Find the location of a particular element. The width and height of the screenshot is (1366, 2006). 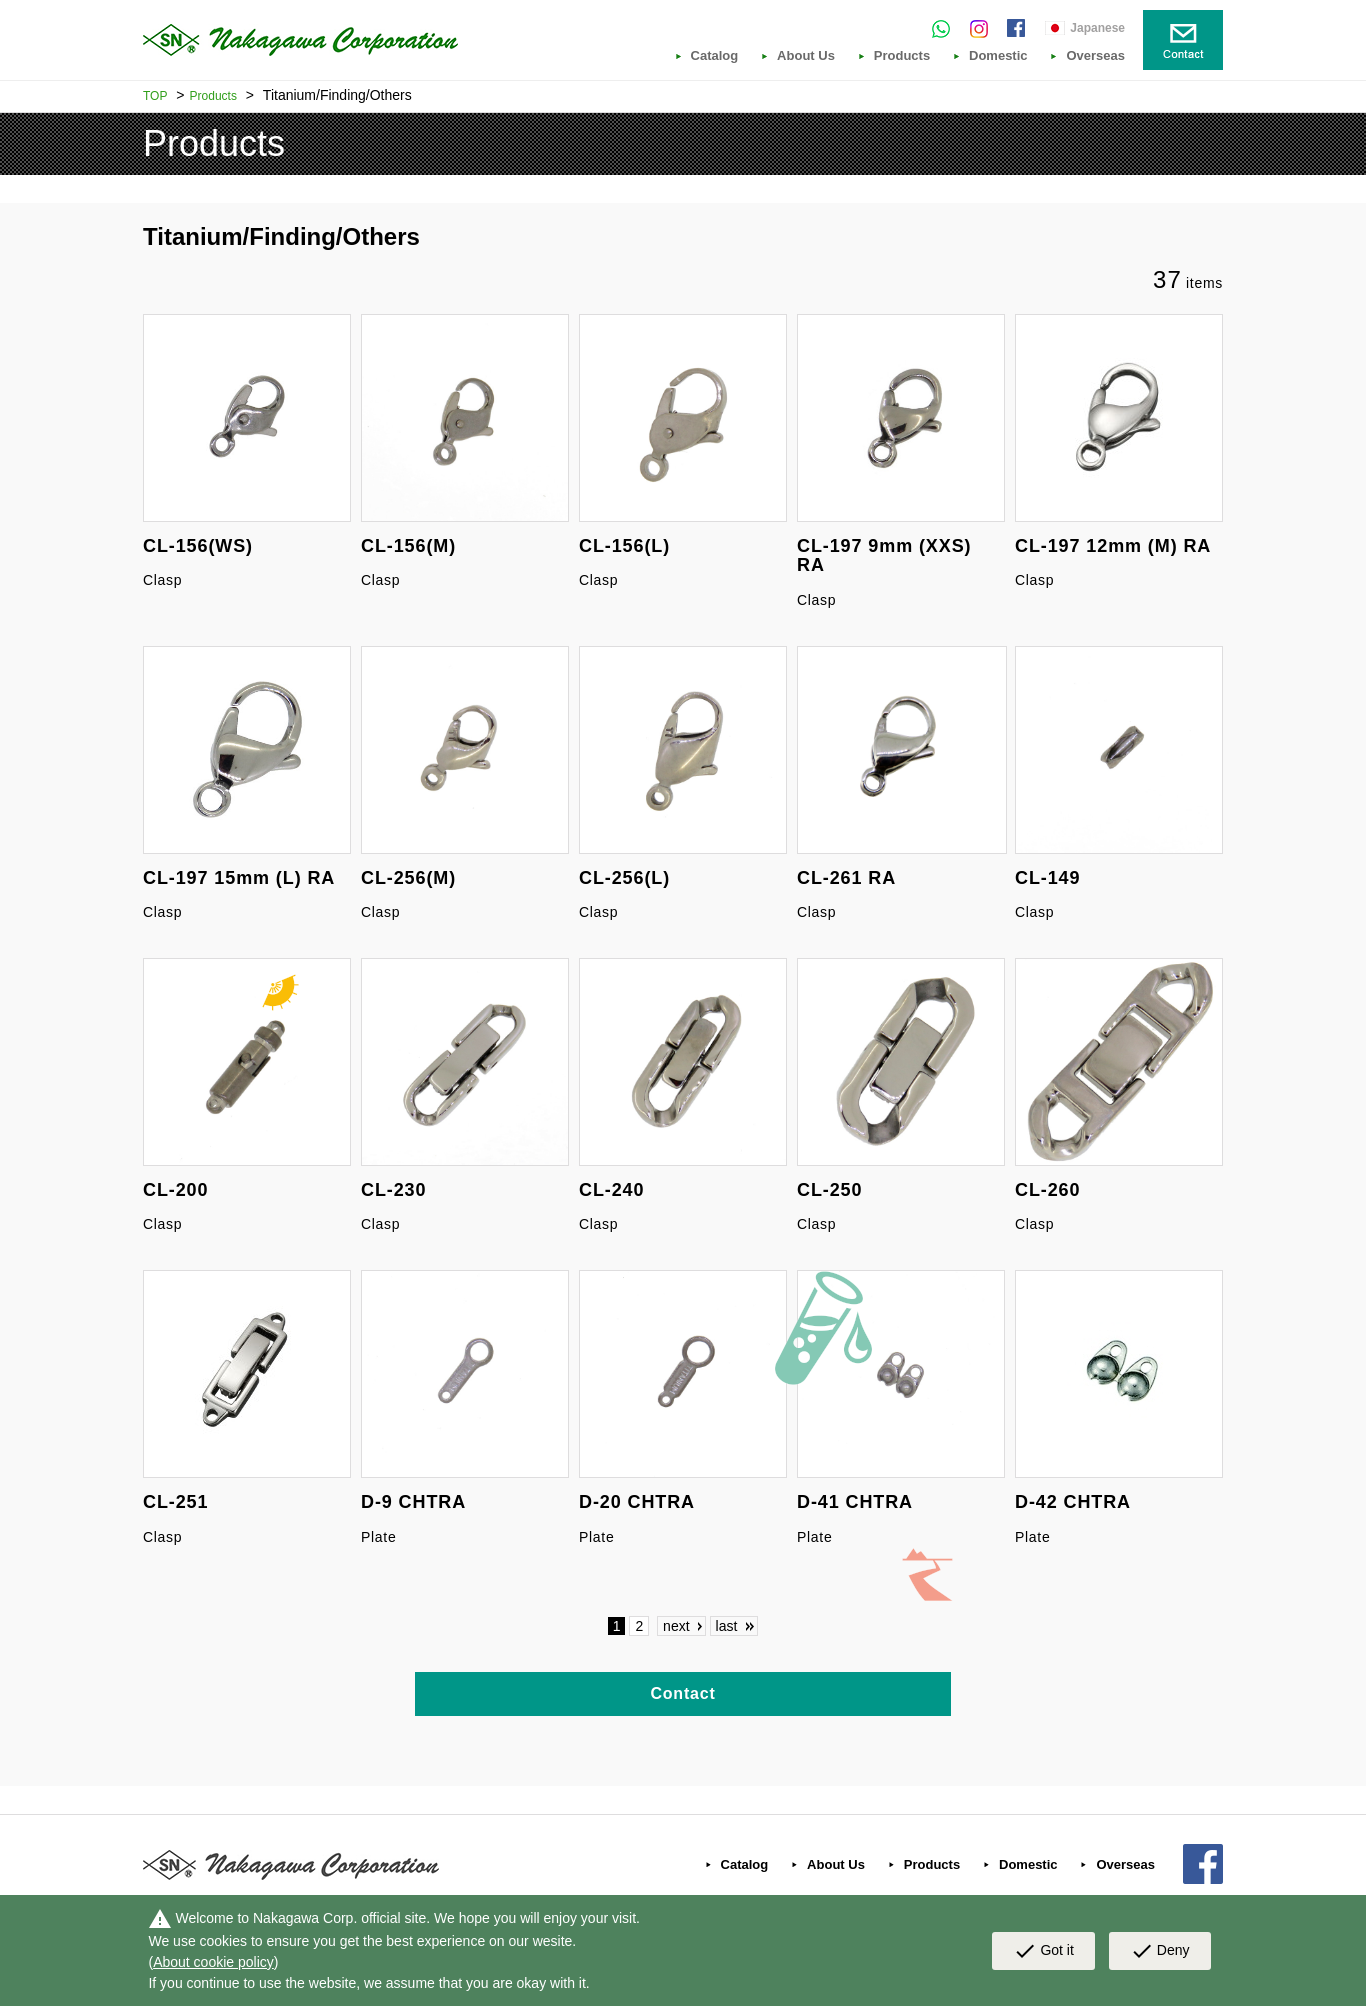

indicates a chemistry or alchemy feature is located at coordinates (819, 1328).